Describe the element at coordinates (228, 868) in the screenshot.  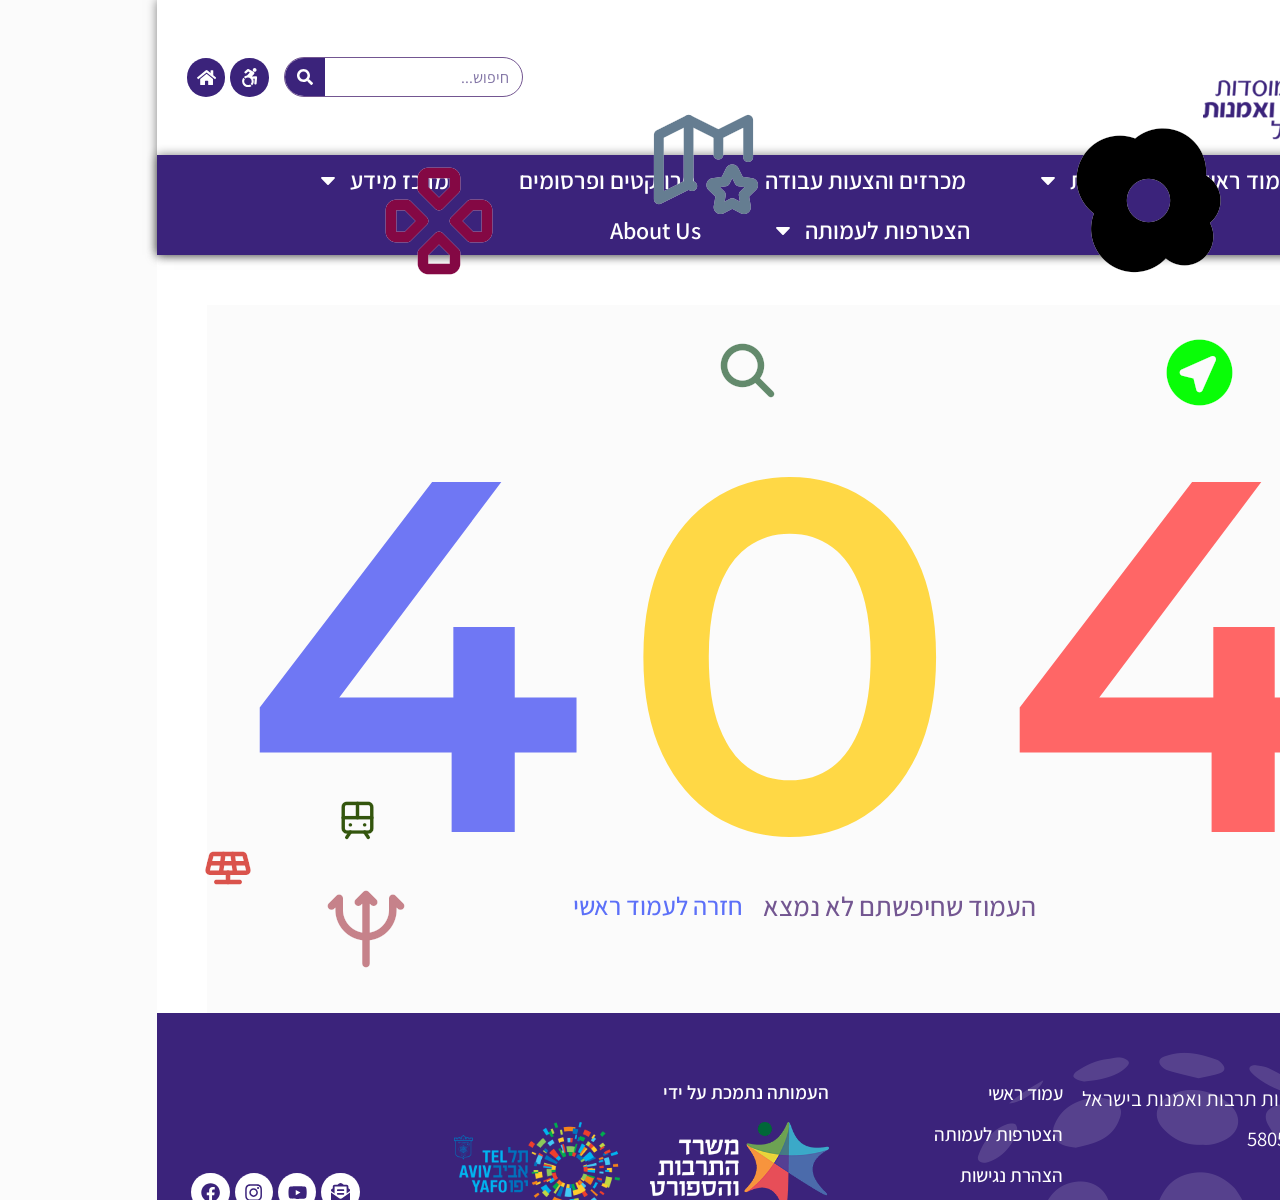
I see `view solar energy or panel settings` at that location.